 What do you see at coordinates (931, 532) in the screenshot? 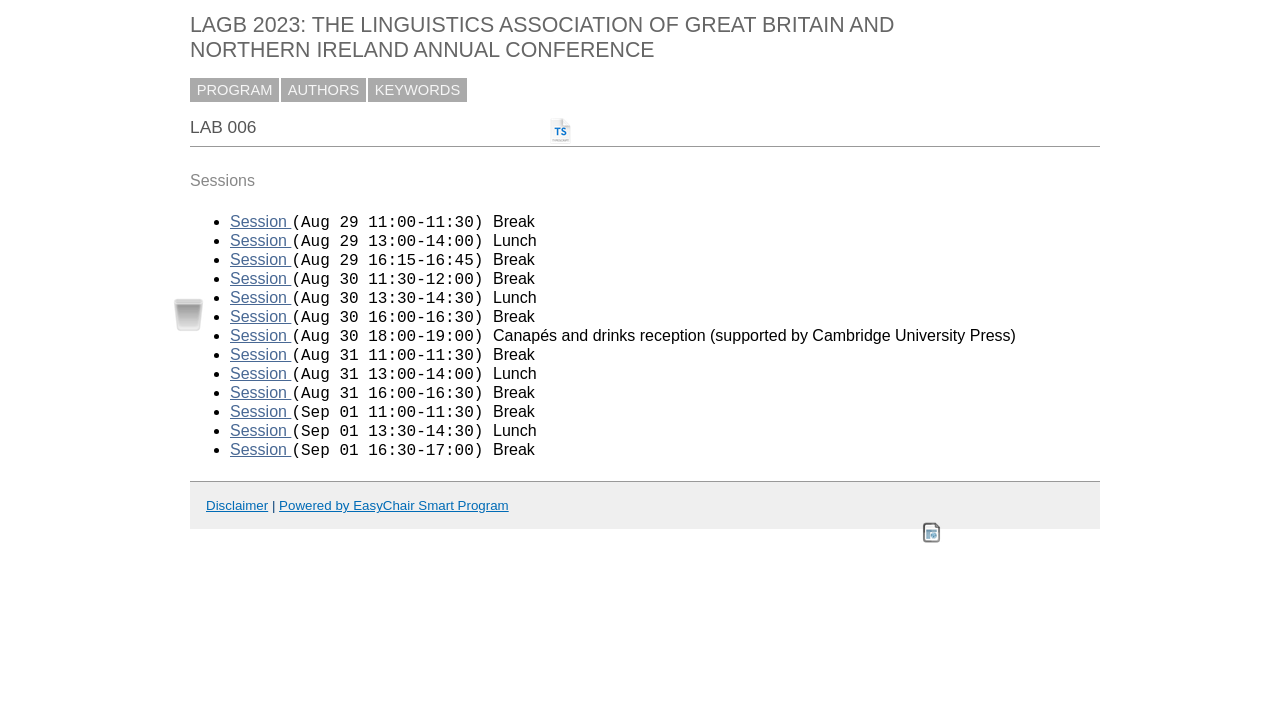
I see `open a web template document file` at bounding box center [931, 532].